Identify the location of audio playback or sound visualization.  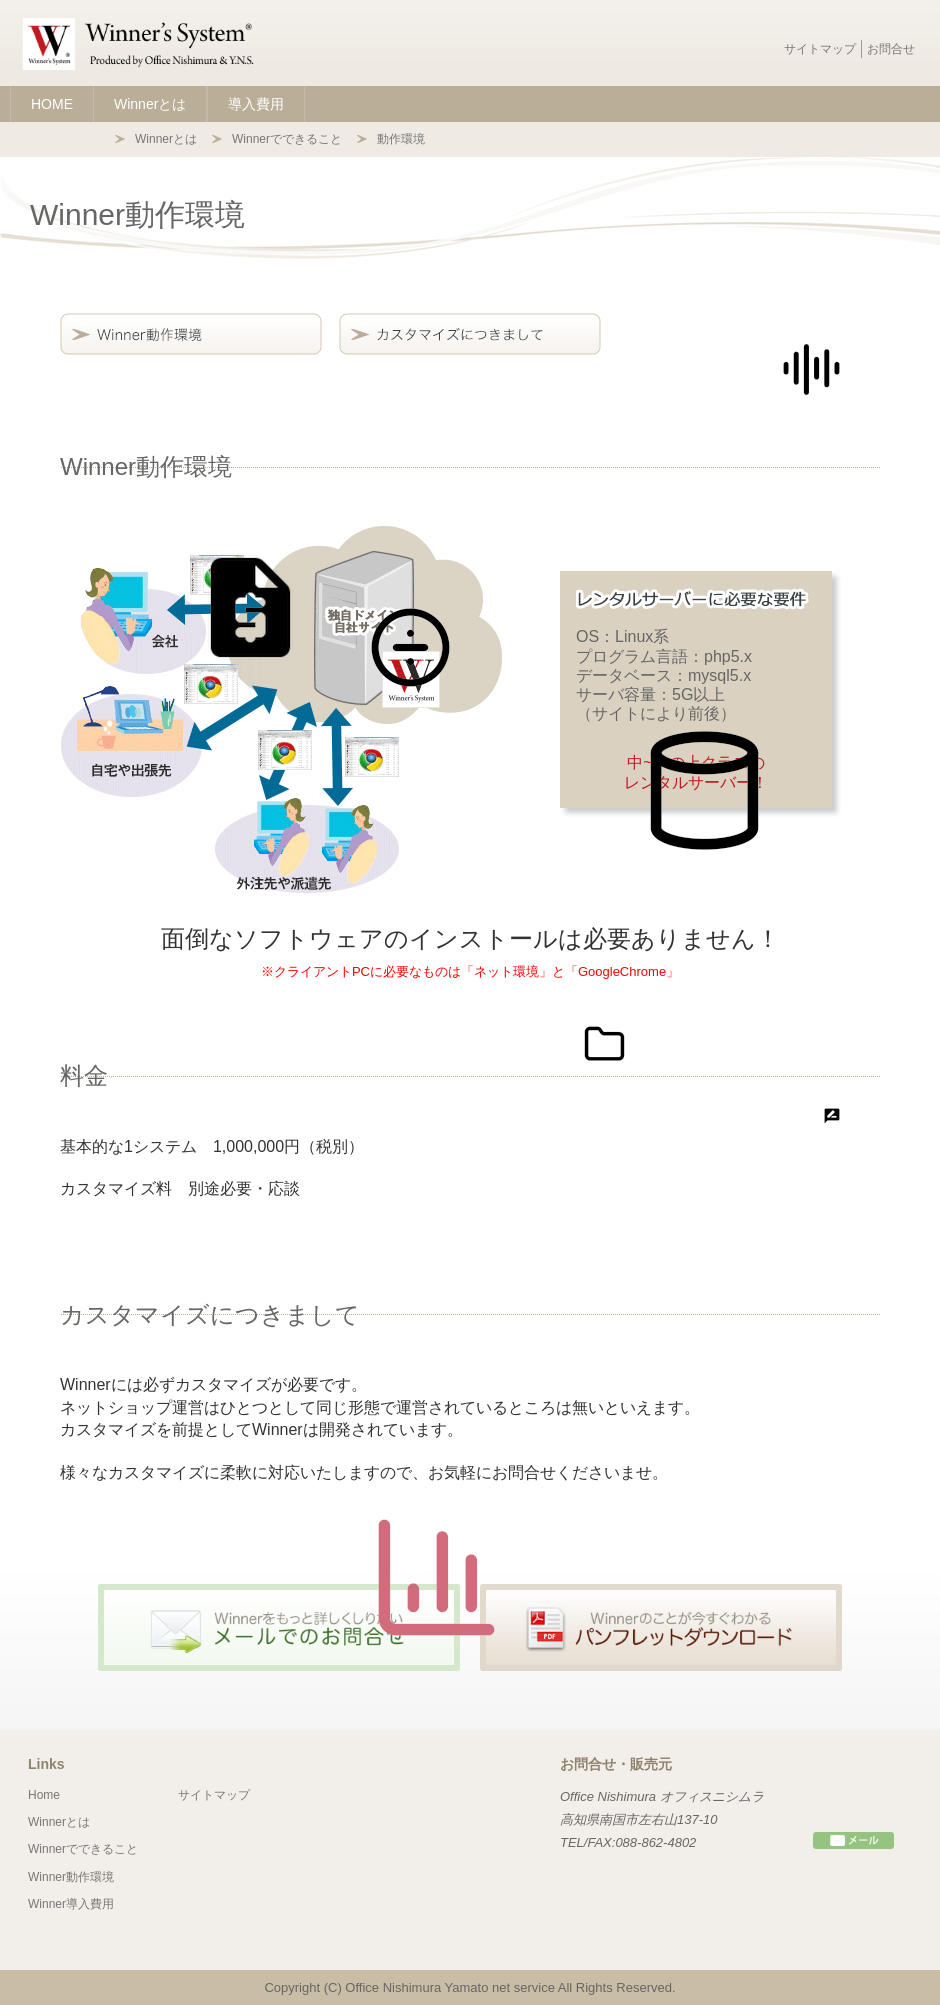
(811, 369).